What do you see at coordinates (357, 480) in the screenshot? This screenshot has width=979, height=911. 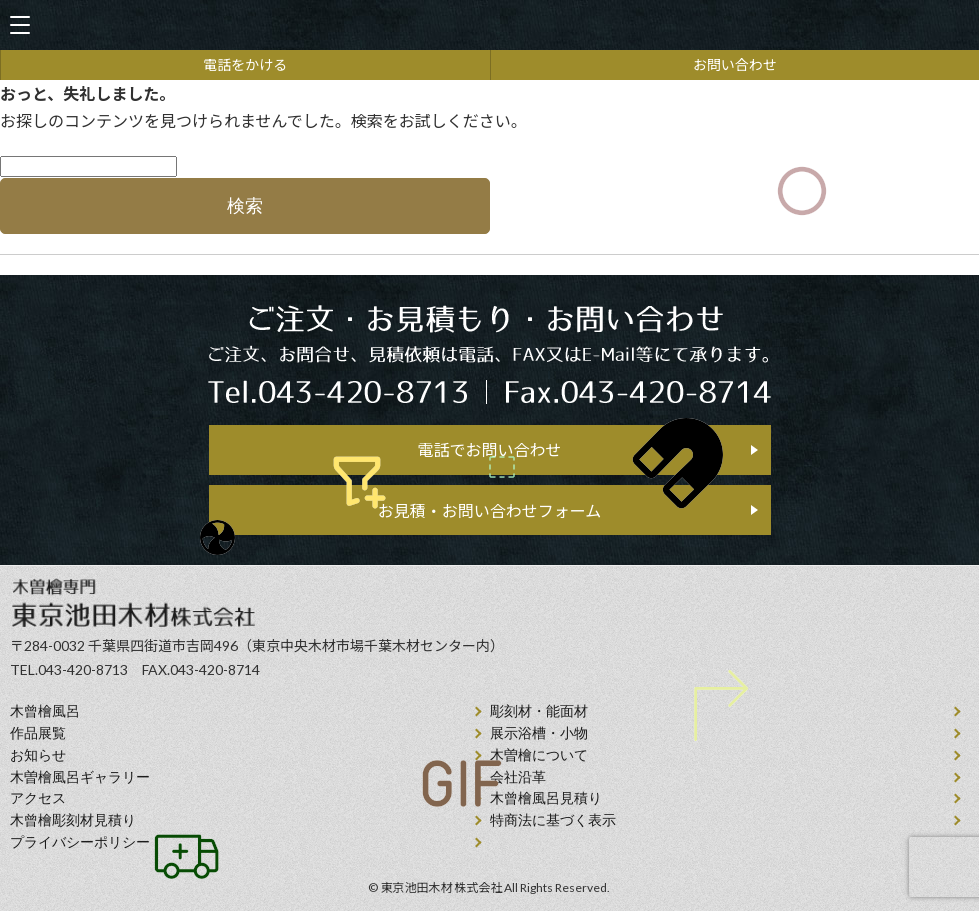 I see `add a new filter` at bounding box center [357, 480].